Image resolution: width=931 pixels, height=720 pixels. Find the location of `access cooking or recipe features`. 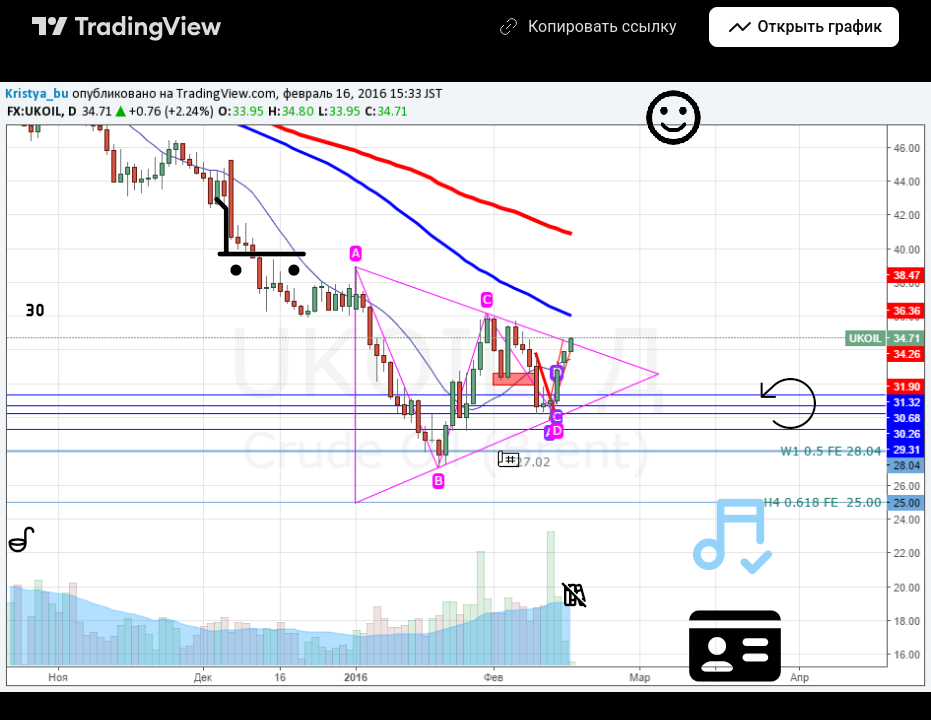

access cooking or recipe features is located at coordinates (21, 539).